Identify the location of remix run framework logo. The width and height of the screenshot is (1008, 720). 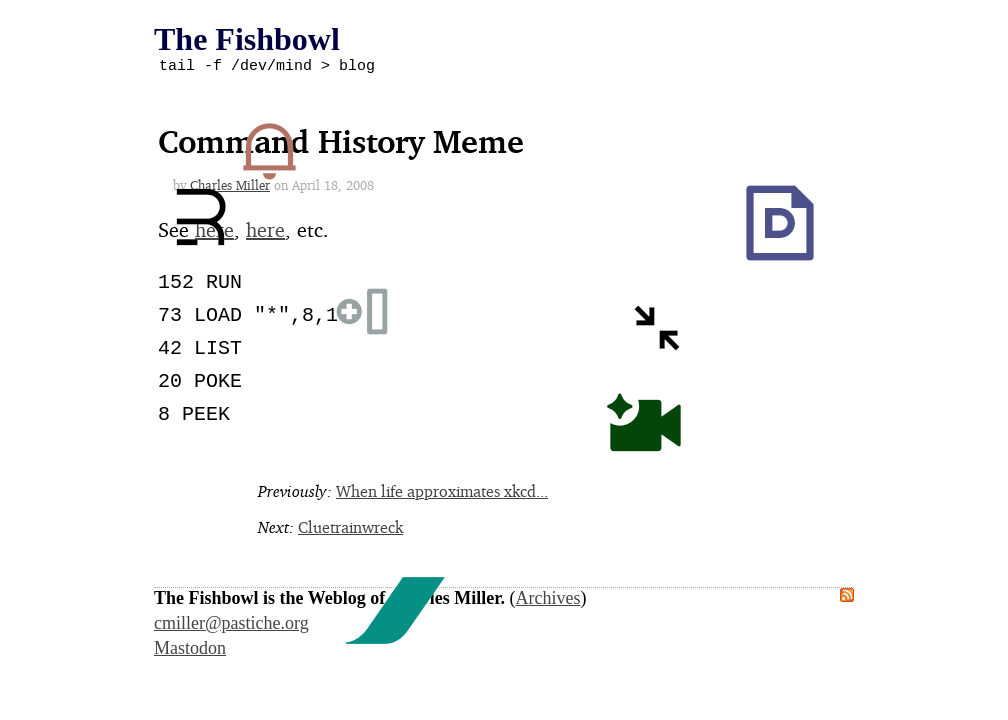
(200, 218).